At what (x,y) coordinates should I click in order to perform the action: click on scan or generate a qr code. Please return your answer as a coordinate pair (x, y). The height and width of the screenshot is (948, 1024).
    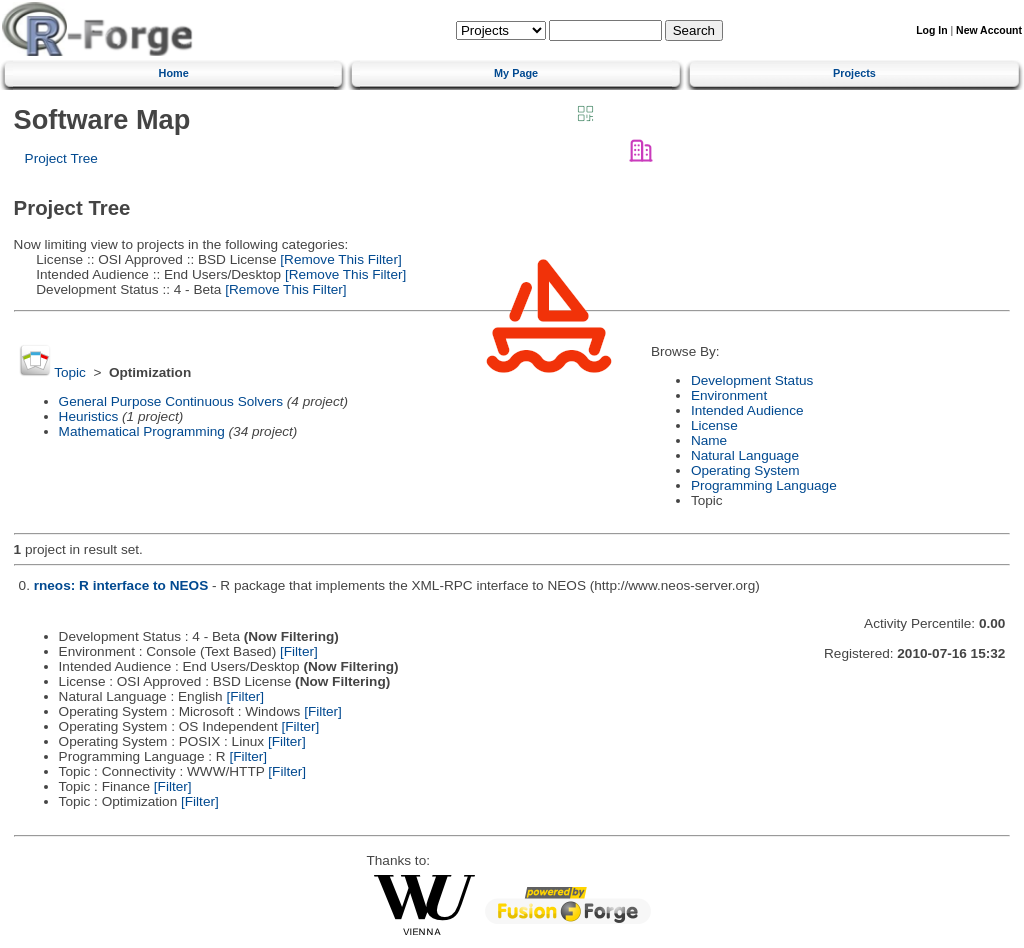
    Looking at the image, I should click on (585, 113).